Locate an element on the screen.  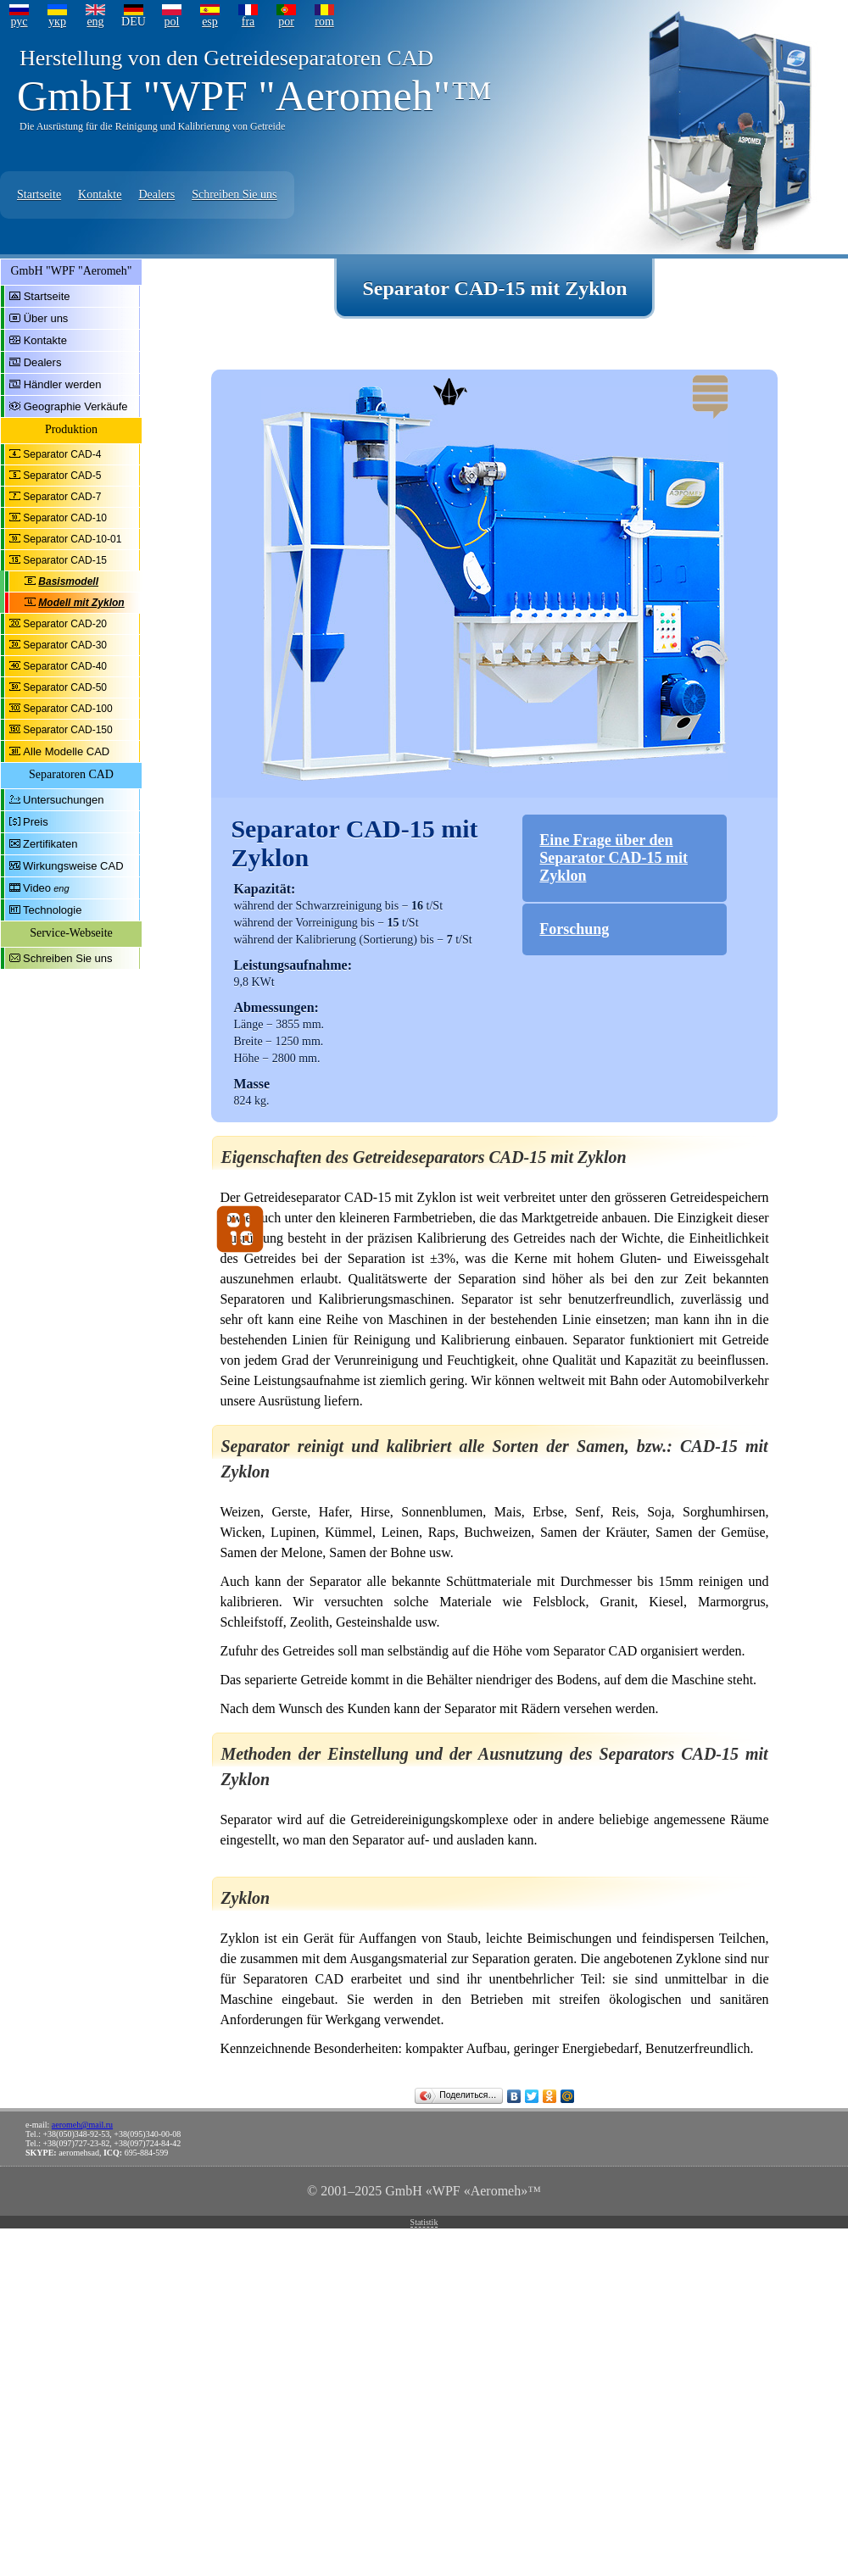
open padlet app is located at coordinates (450, 392).